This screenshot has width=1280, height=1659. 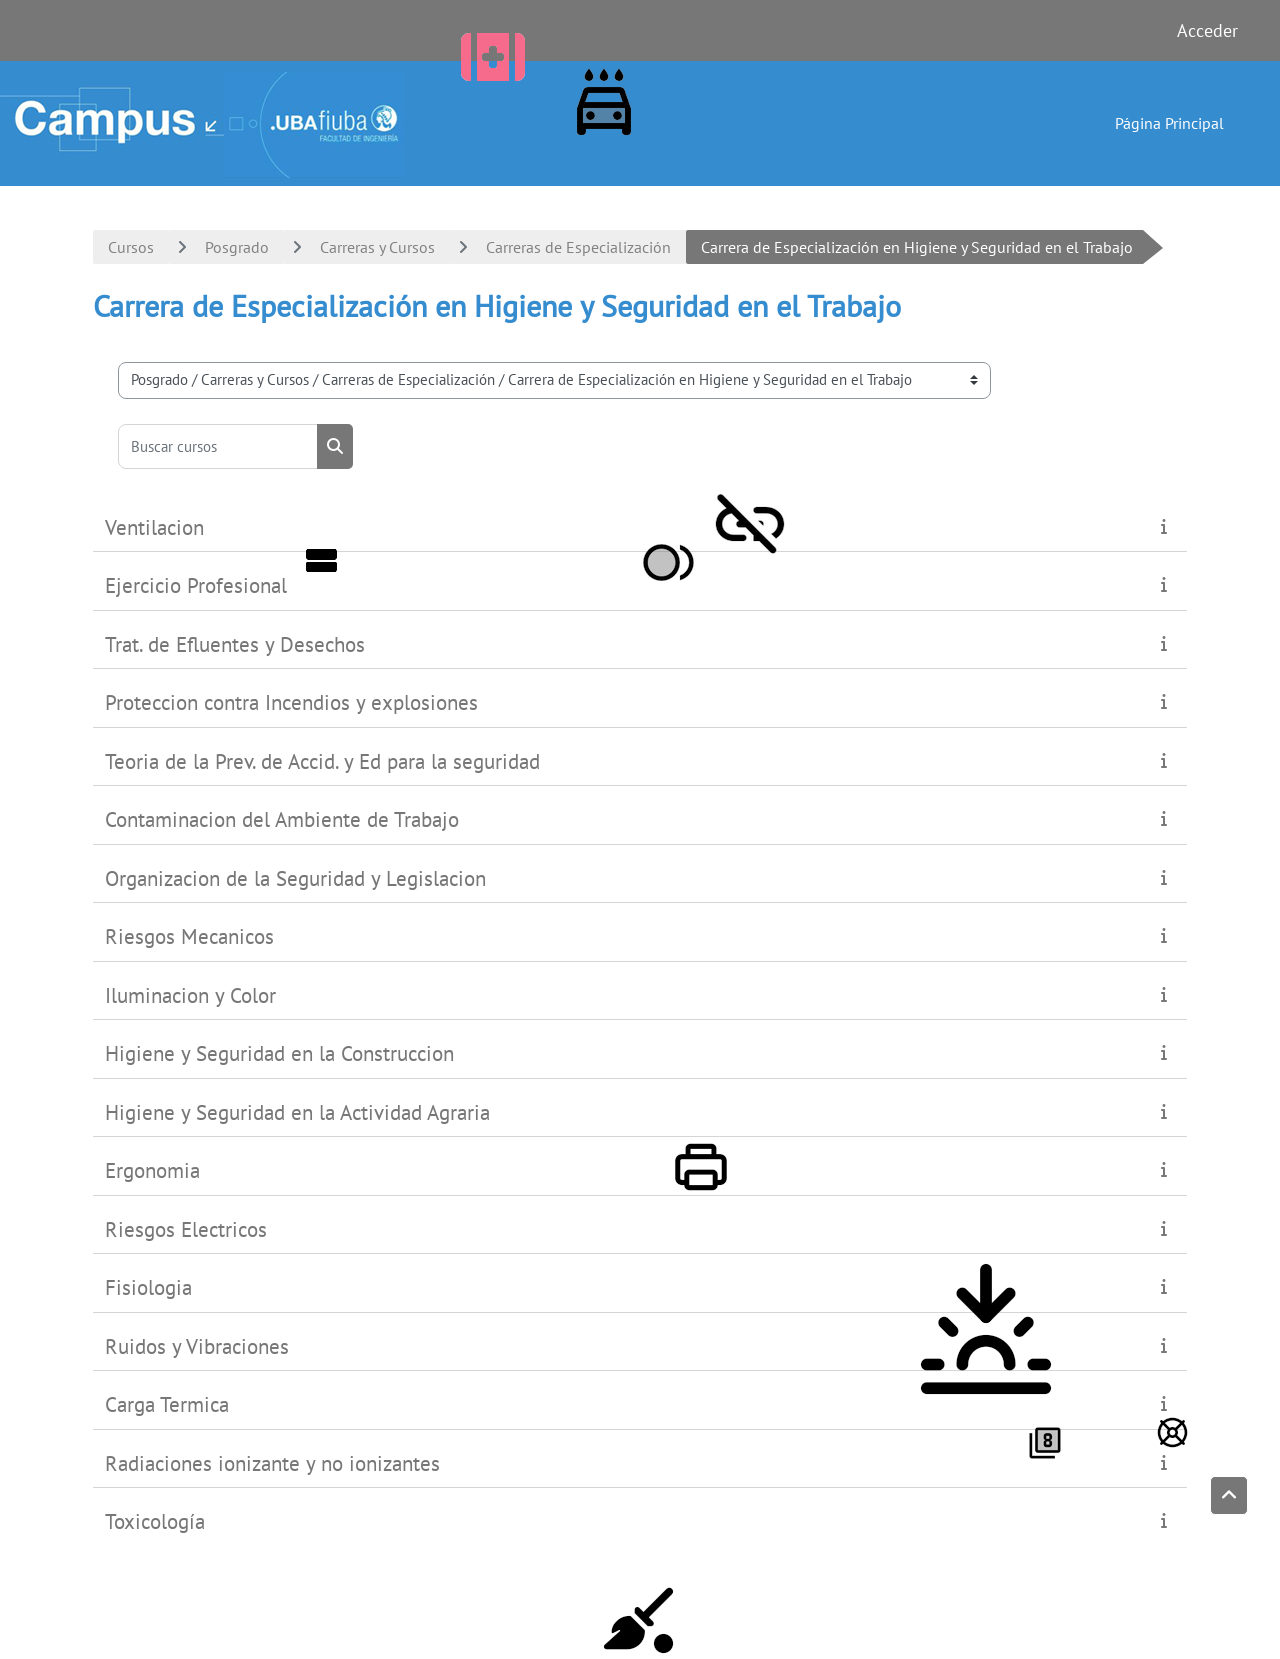 I want to click on access quidditch or broomstick-related games, so click(x=638, y=1618).